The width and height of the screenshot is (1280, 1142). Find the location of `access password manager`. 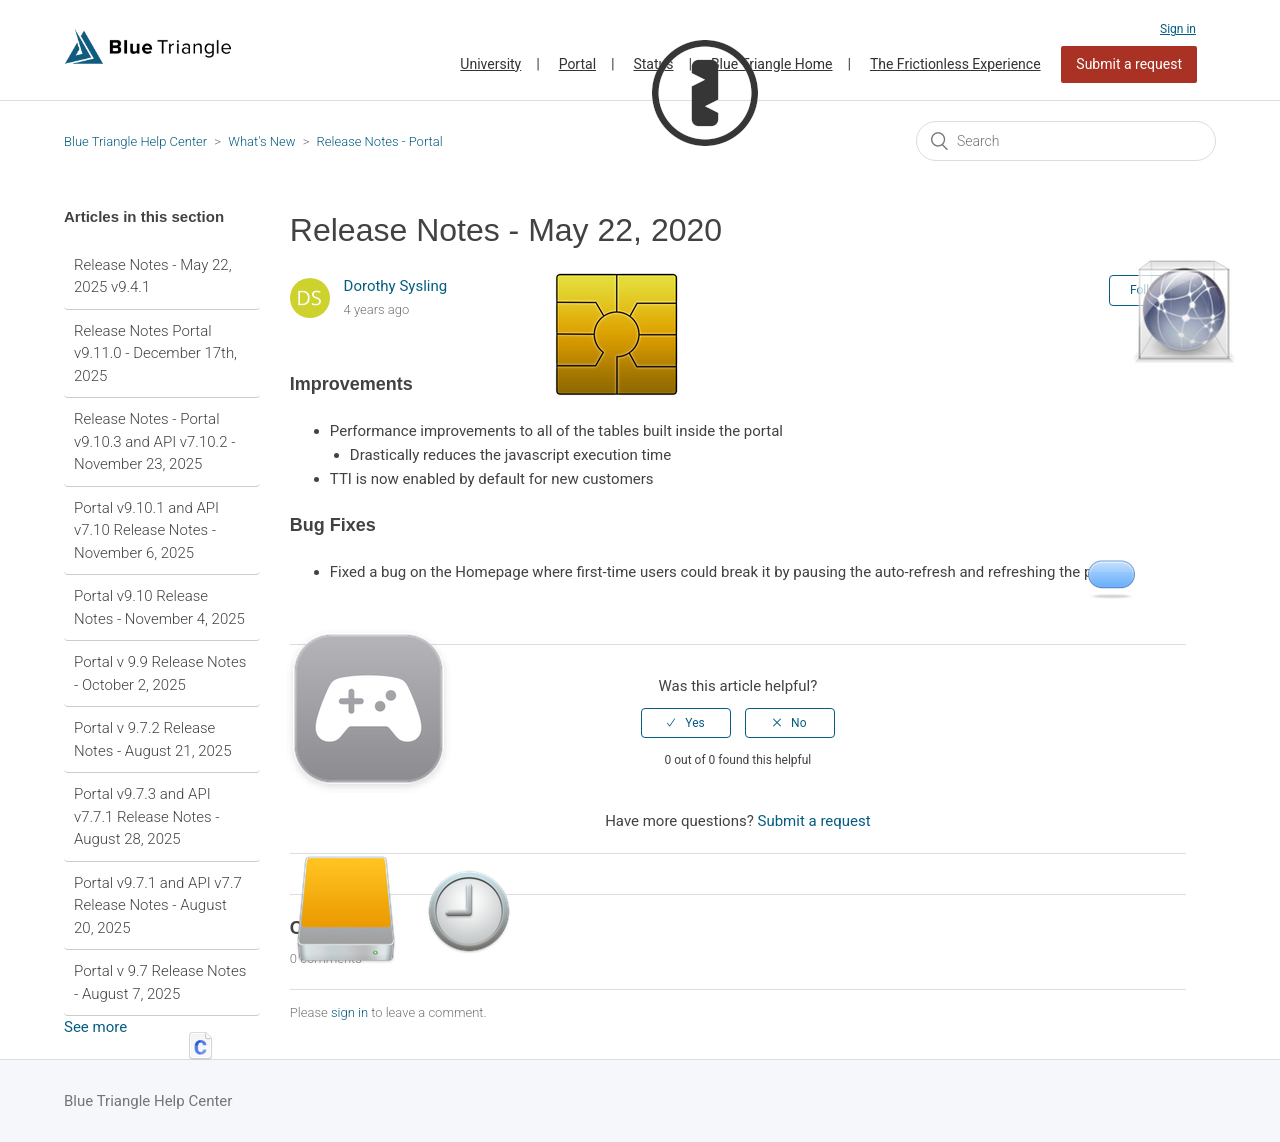

access password manager is located at coordinates (705, 93).